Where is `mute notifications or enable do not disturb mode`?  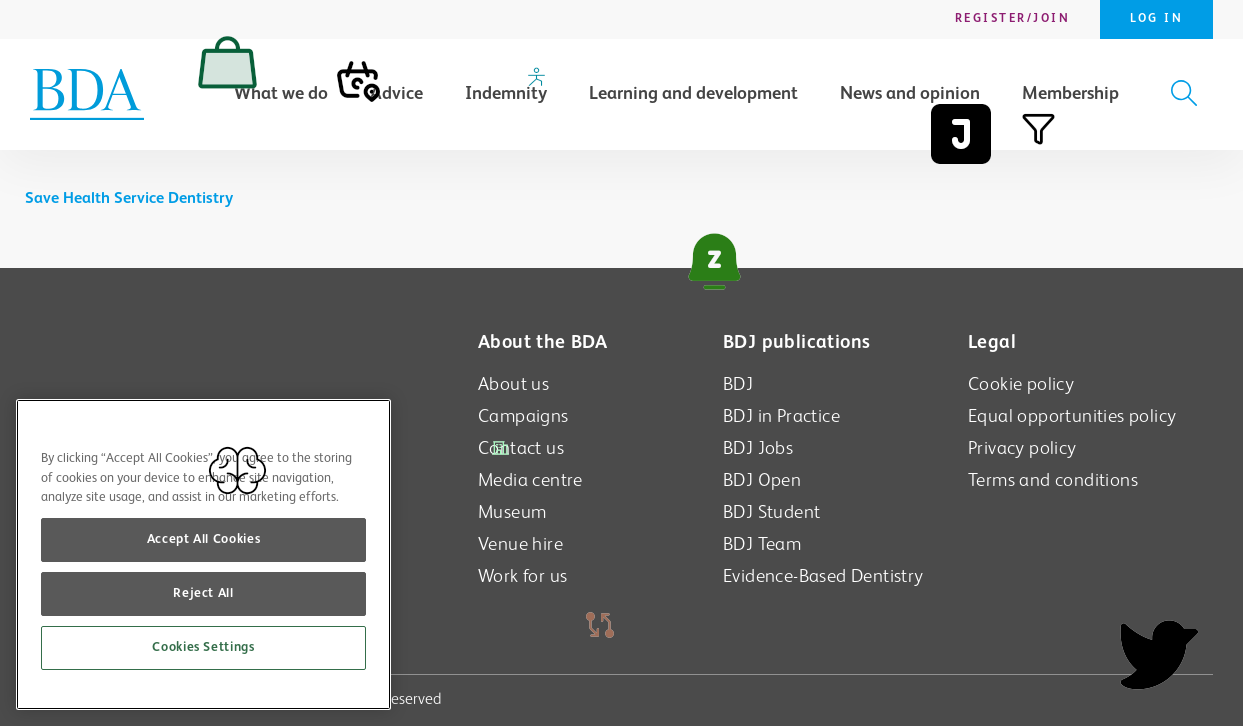 mute notifications or enable do not disturb mode is located at coordinates (714, 261).